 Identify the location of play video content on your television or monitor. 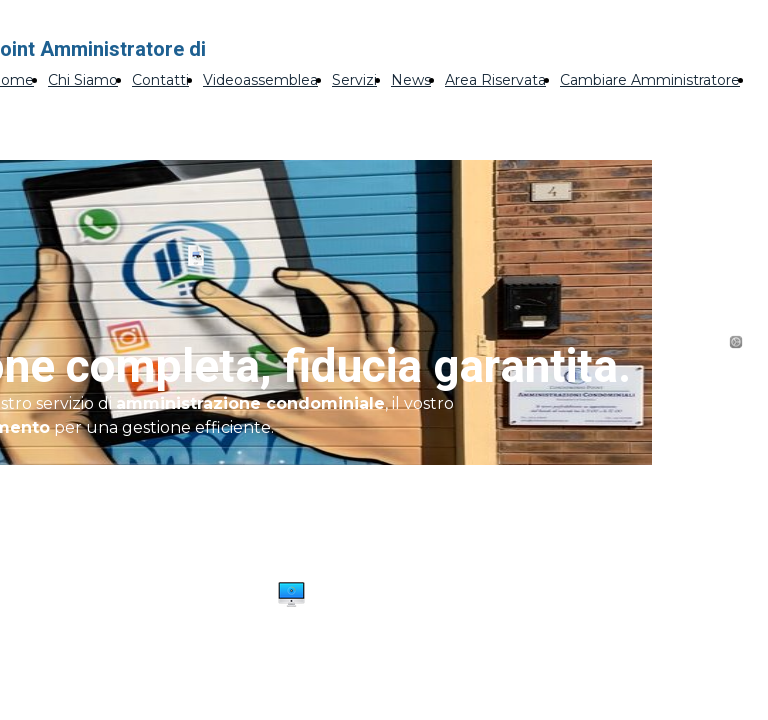
(291, 594).